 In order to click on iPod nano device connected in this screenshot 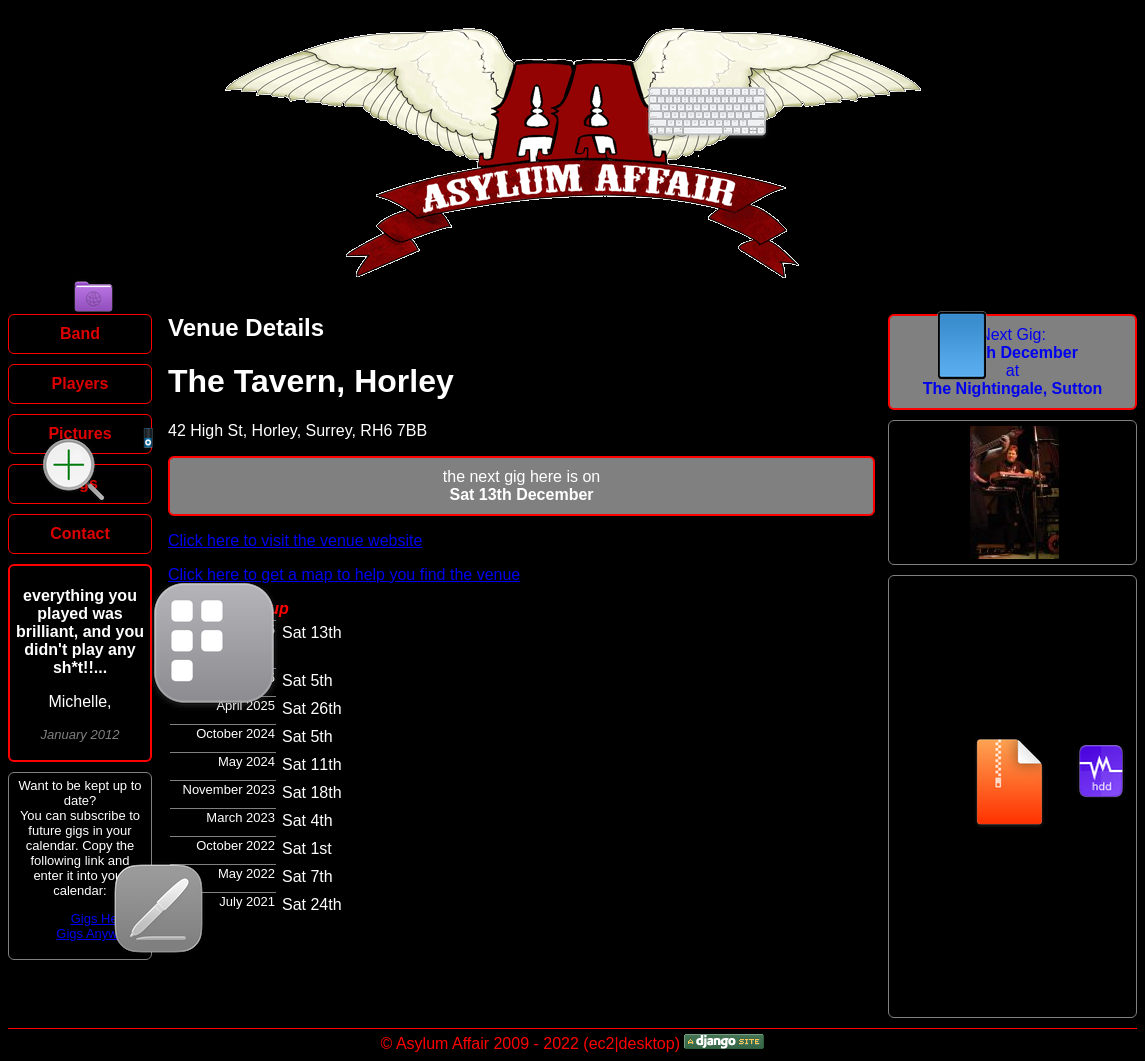, I will do `click(148, 438)`.